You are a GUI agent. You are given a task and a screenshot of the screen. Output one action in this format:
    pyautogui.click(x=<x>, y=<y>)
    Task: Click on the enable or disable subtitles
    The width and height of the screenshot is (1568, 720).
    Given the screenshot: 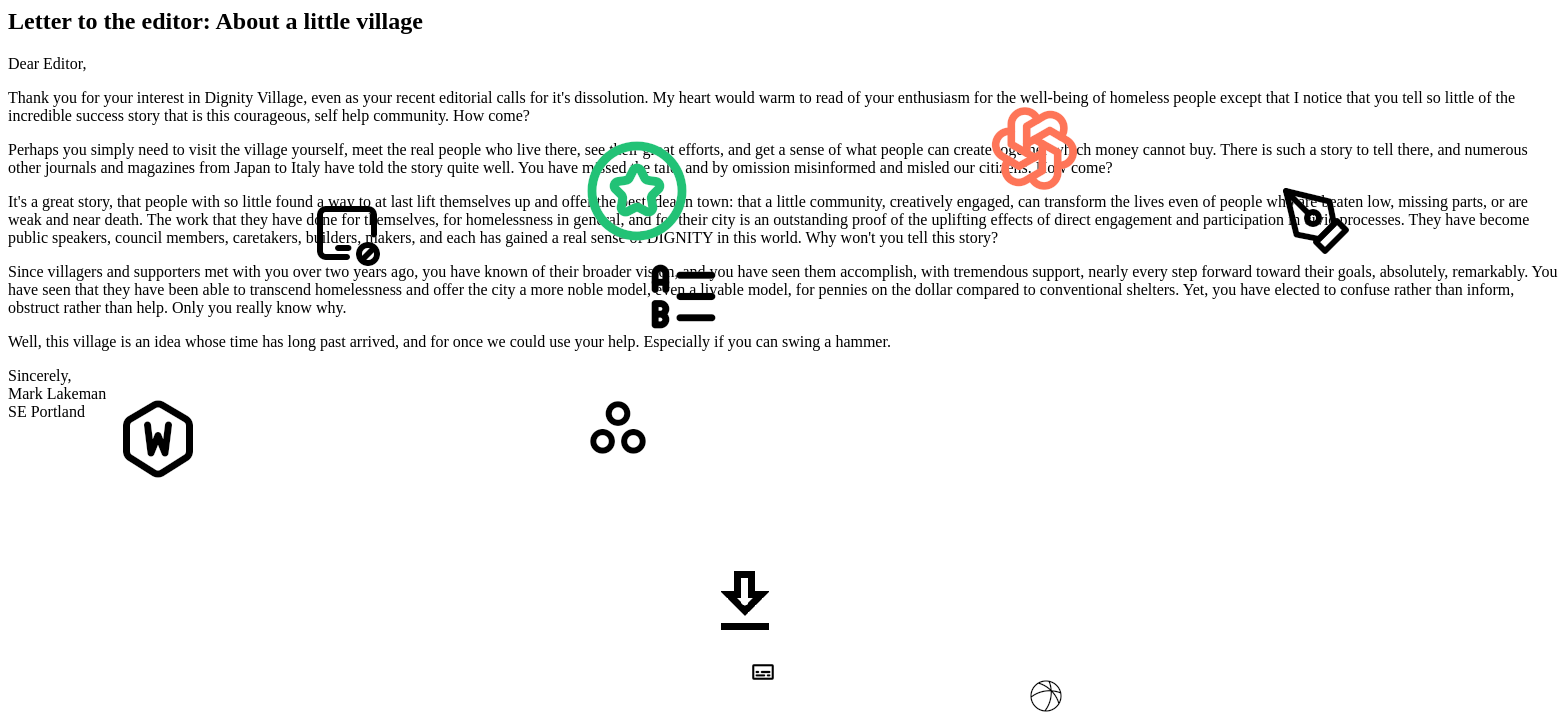 What is the action you would take?
    pyautogui.click(x=763, y=672)
    